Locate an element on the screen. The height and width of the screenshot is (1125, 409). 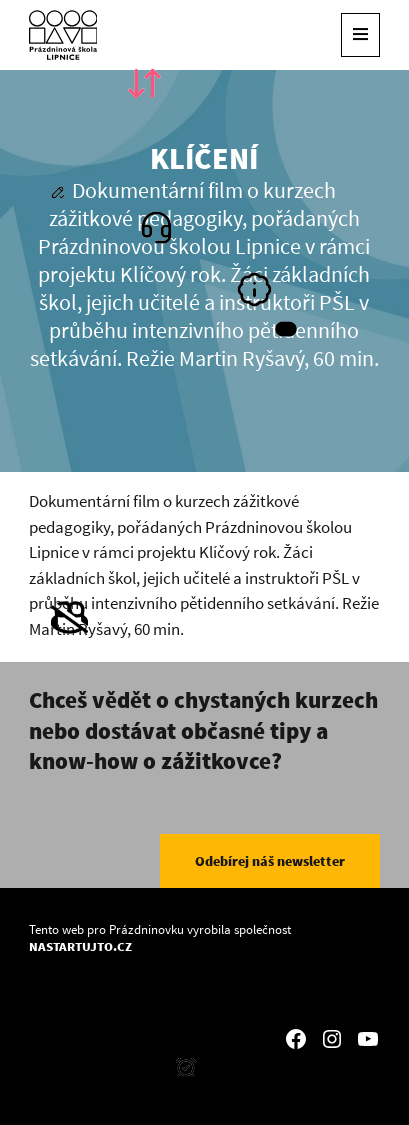
alarm set successfully is located at coordinates (186, 1067).